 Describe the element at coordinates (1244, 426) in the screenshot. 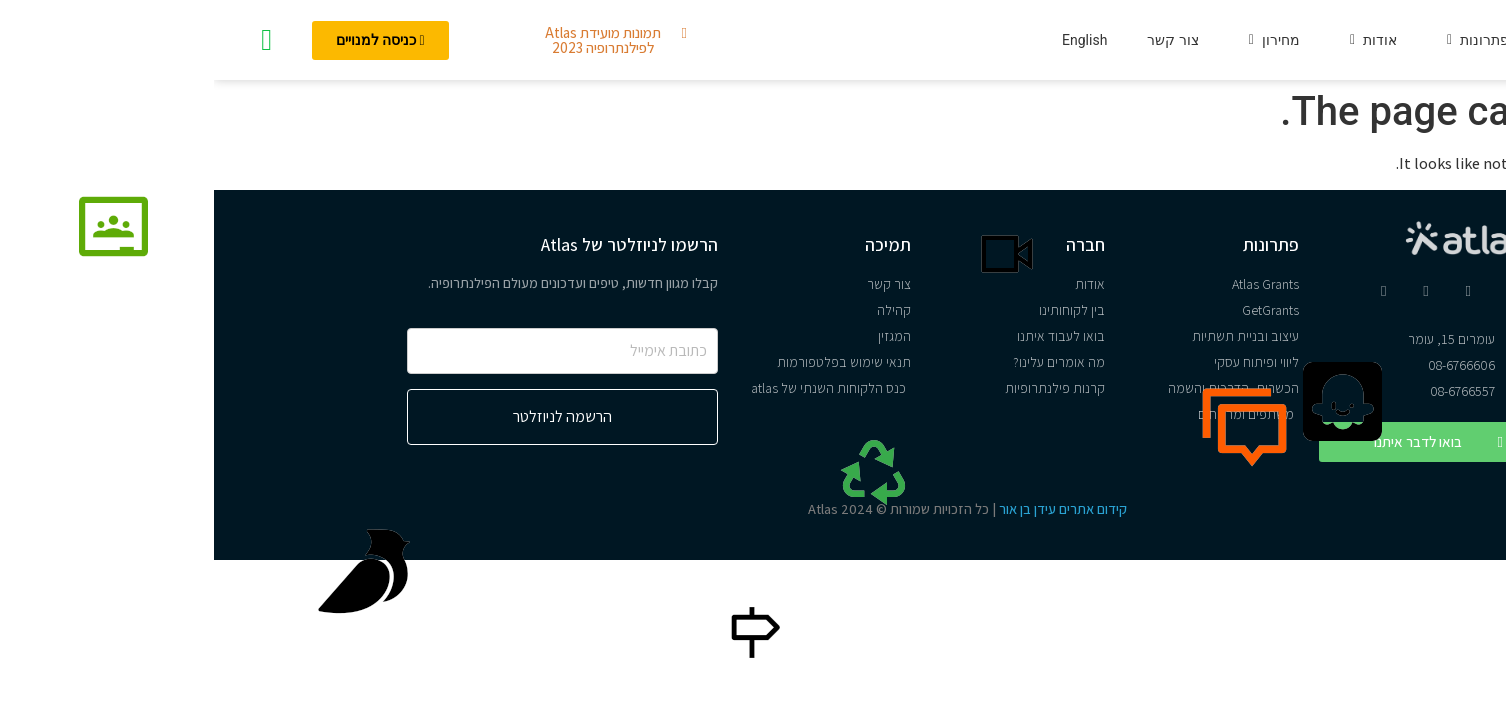

I see `start a group discussion or conversation` at that location.